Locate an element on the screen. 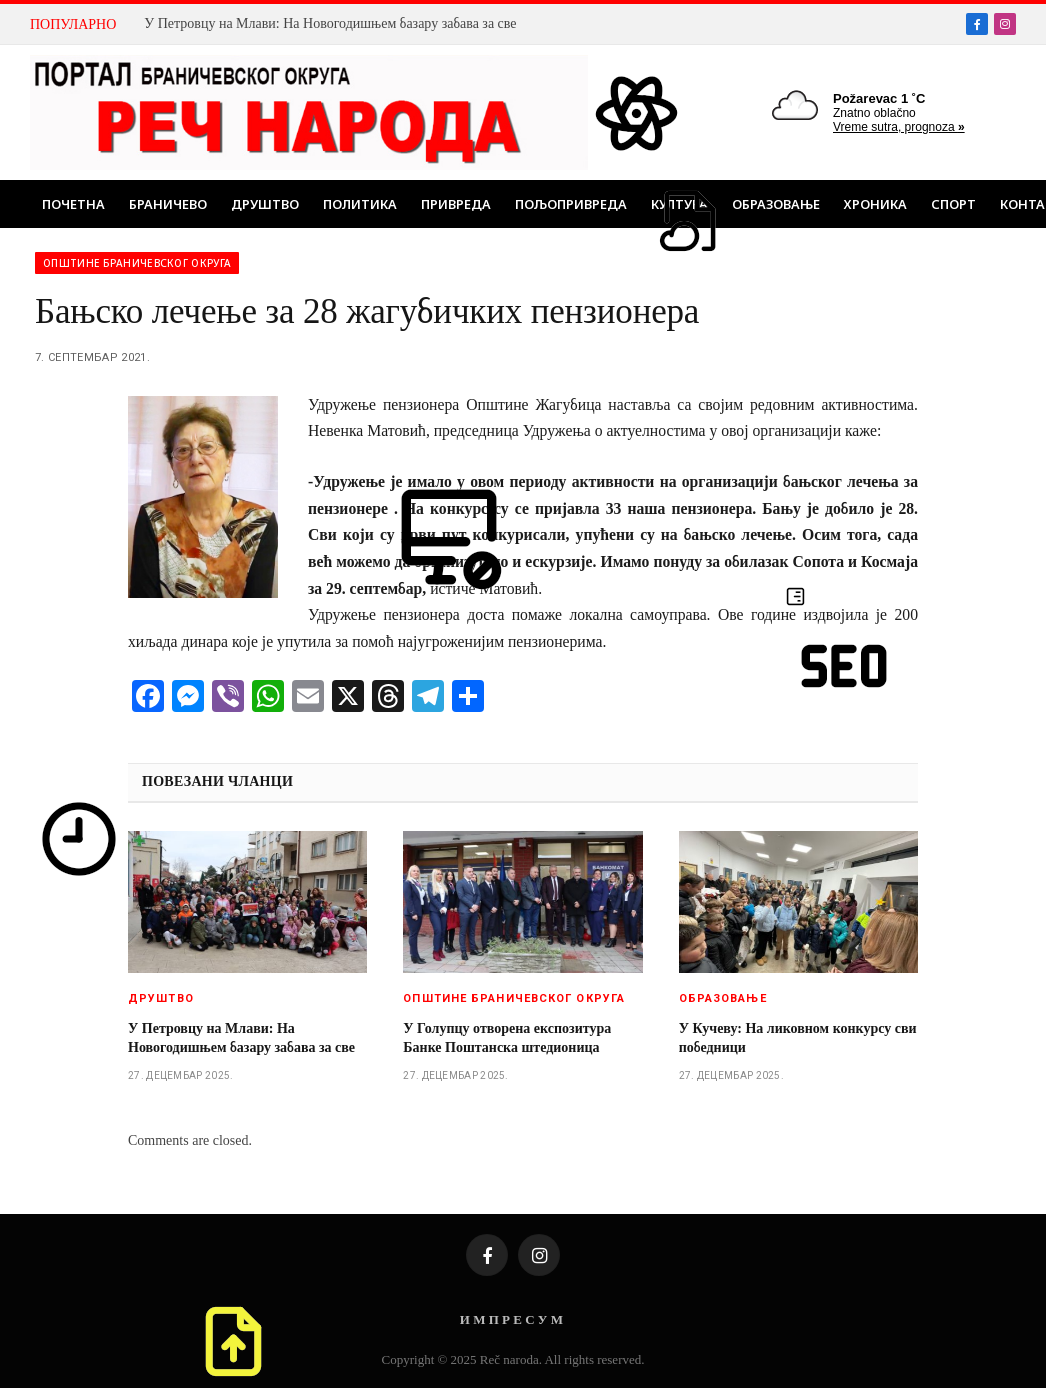  cancel or disconnect from desktop computer is located at coordinates (449, 537).